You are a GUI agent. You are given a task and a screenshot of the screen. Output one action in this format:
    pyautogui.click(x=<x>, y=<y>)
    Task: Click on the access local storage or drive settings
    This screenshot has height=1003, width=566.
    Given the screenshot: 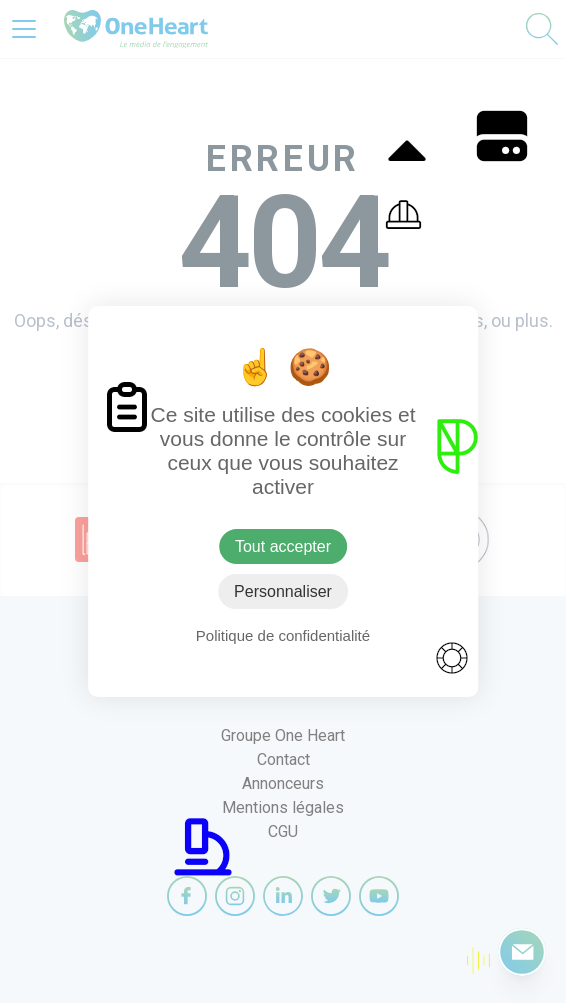 What is the action you would take?
    pyautogui.click(x=502, y=136)
    